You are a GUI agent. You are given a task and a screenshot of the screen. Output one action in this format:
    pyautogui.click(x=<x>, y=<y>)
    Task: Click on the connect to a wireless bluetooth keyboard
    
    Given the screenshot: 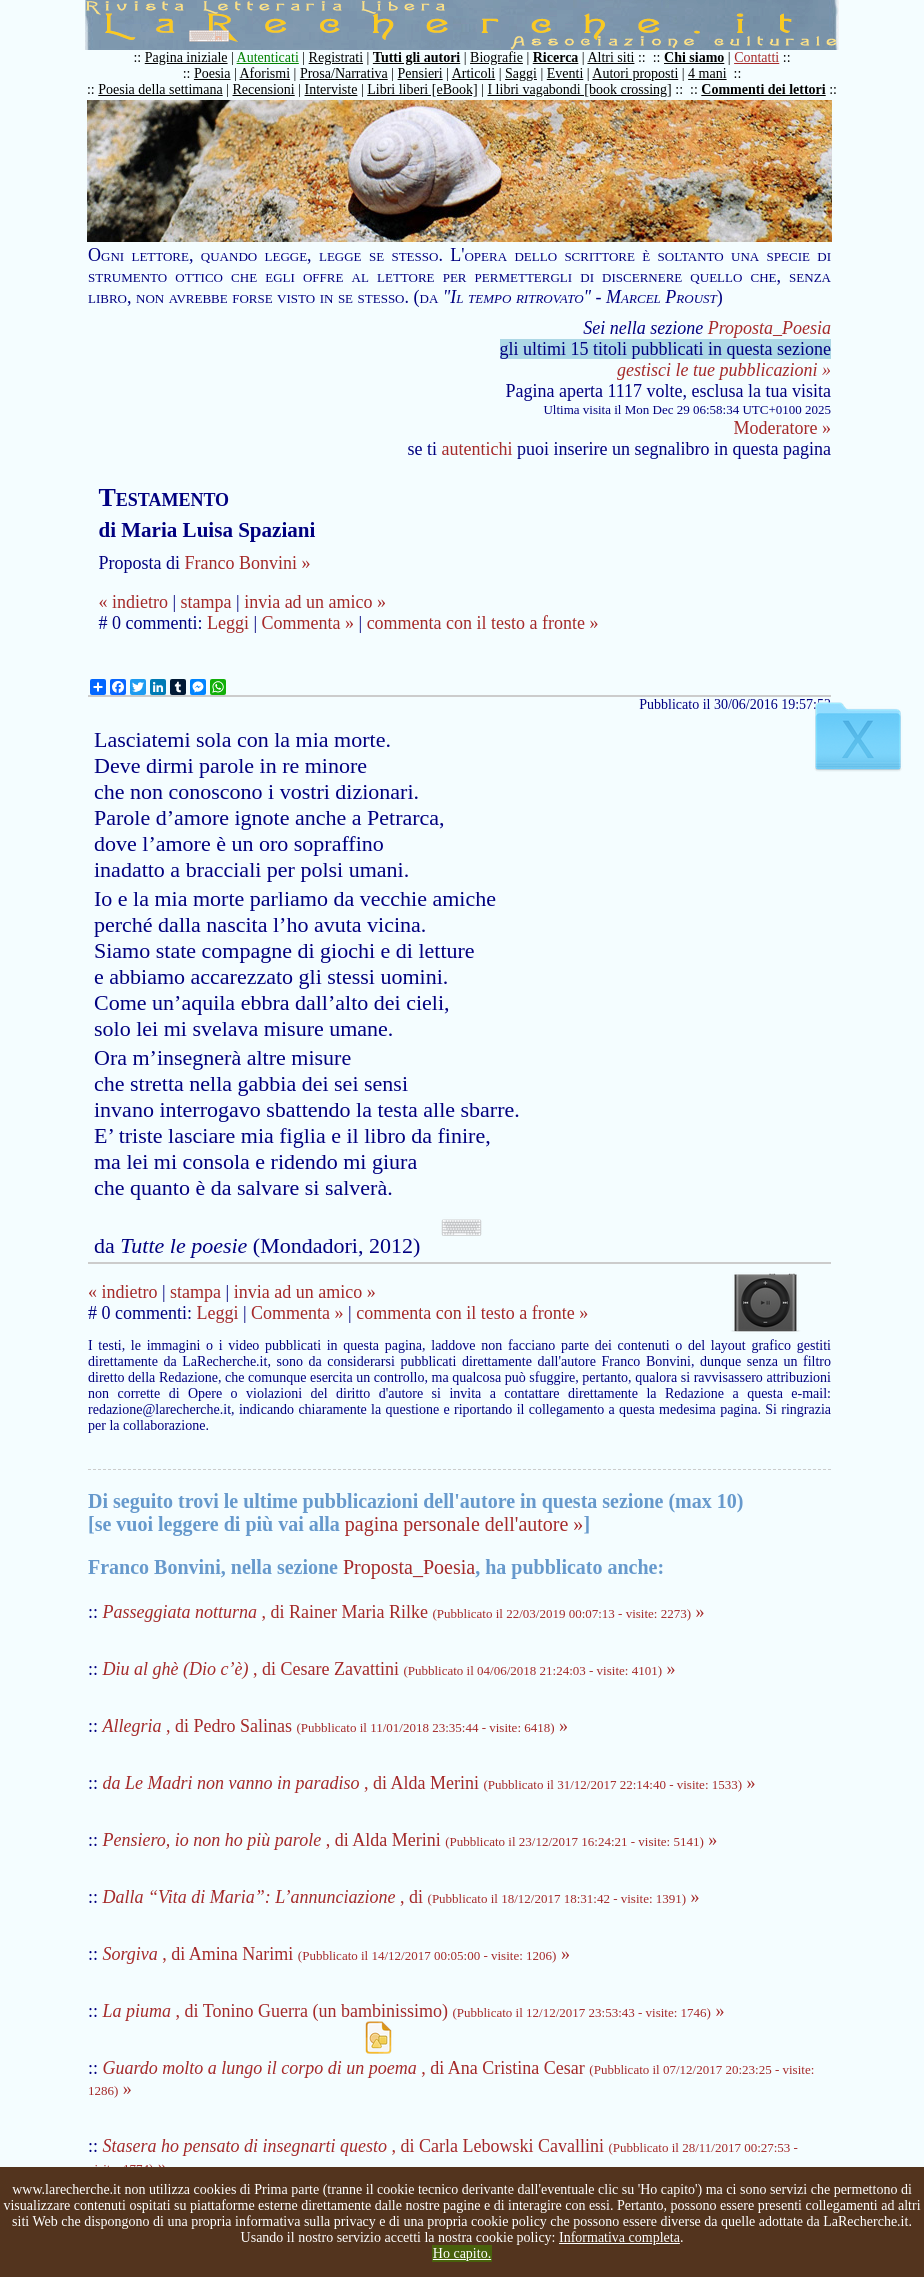 What is the action you would take?
    pyautogui.click(x=209, y=36)
    